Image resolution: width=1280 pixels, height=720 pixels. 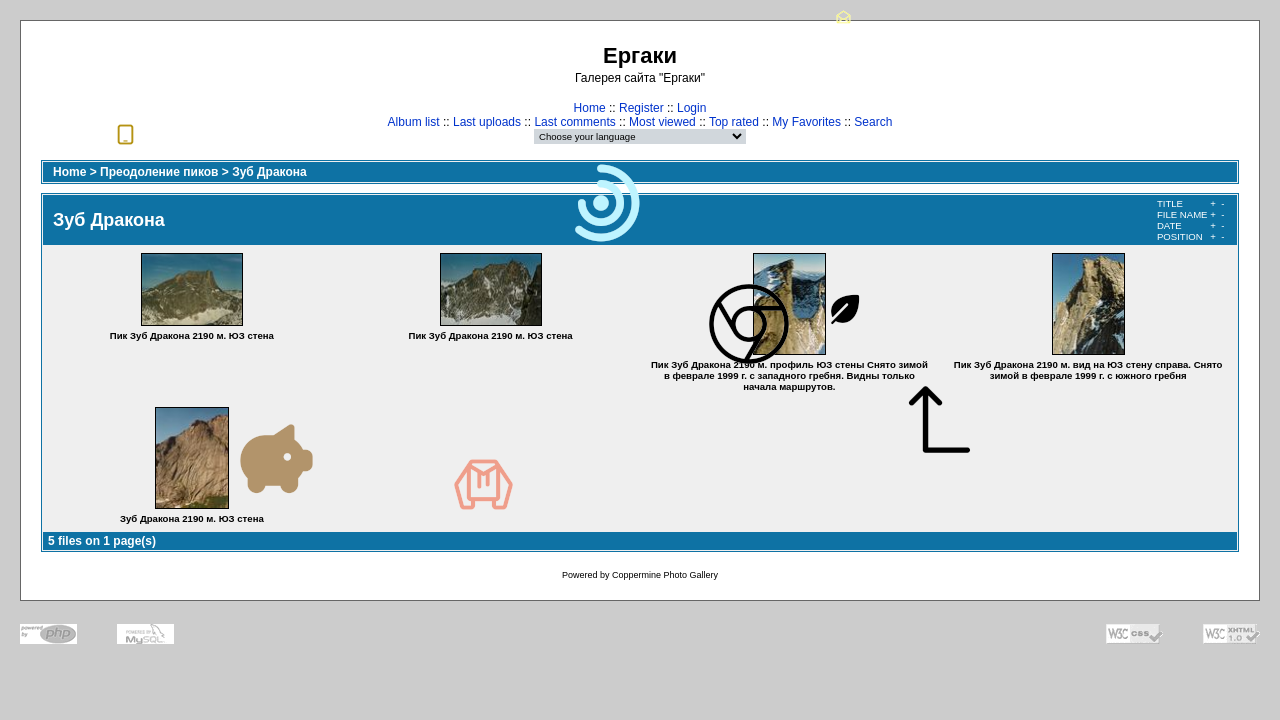 What do you see at coordinates (844, 309) in the screenshot?
I see `indicates eco-friendly or sustainable option` at bounding box center [844, 309].